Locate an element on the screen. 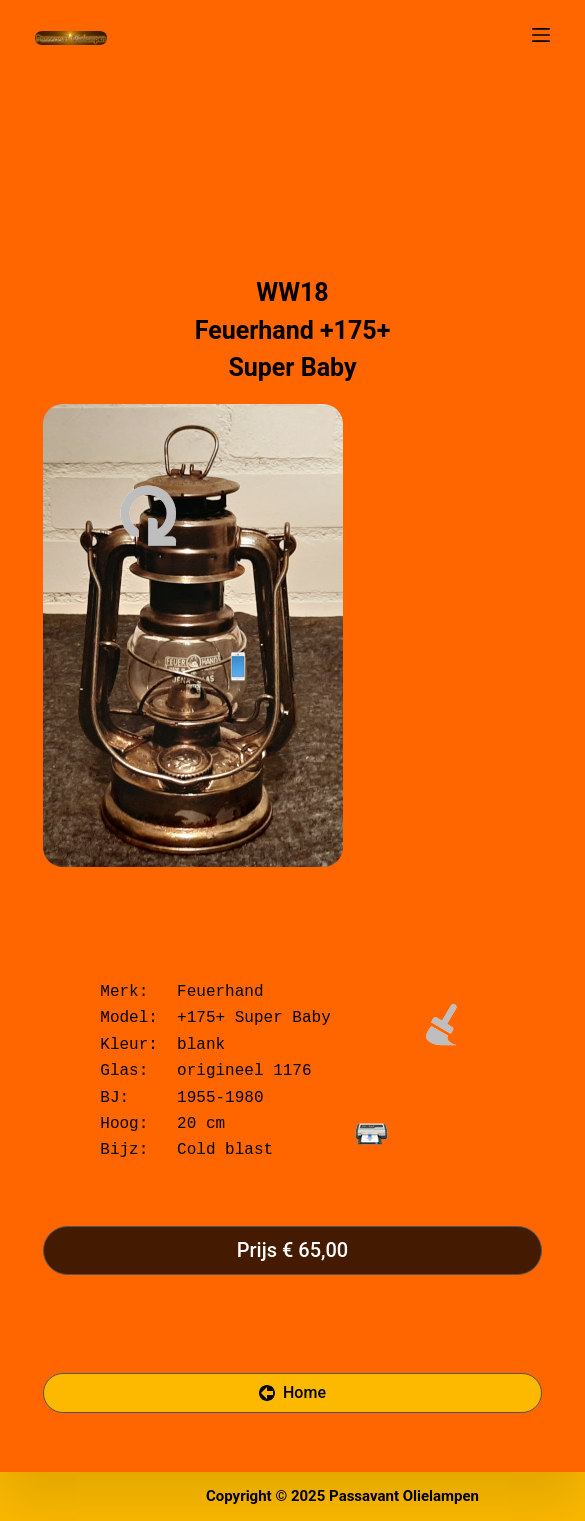  indicates a document is currently printing is located at coordinates (371, 1133).